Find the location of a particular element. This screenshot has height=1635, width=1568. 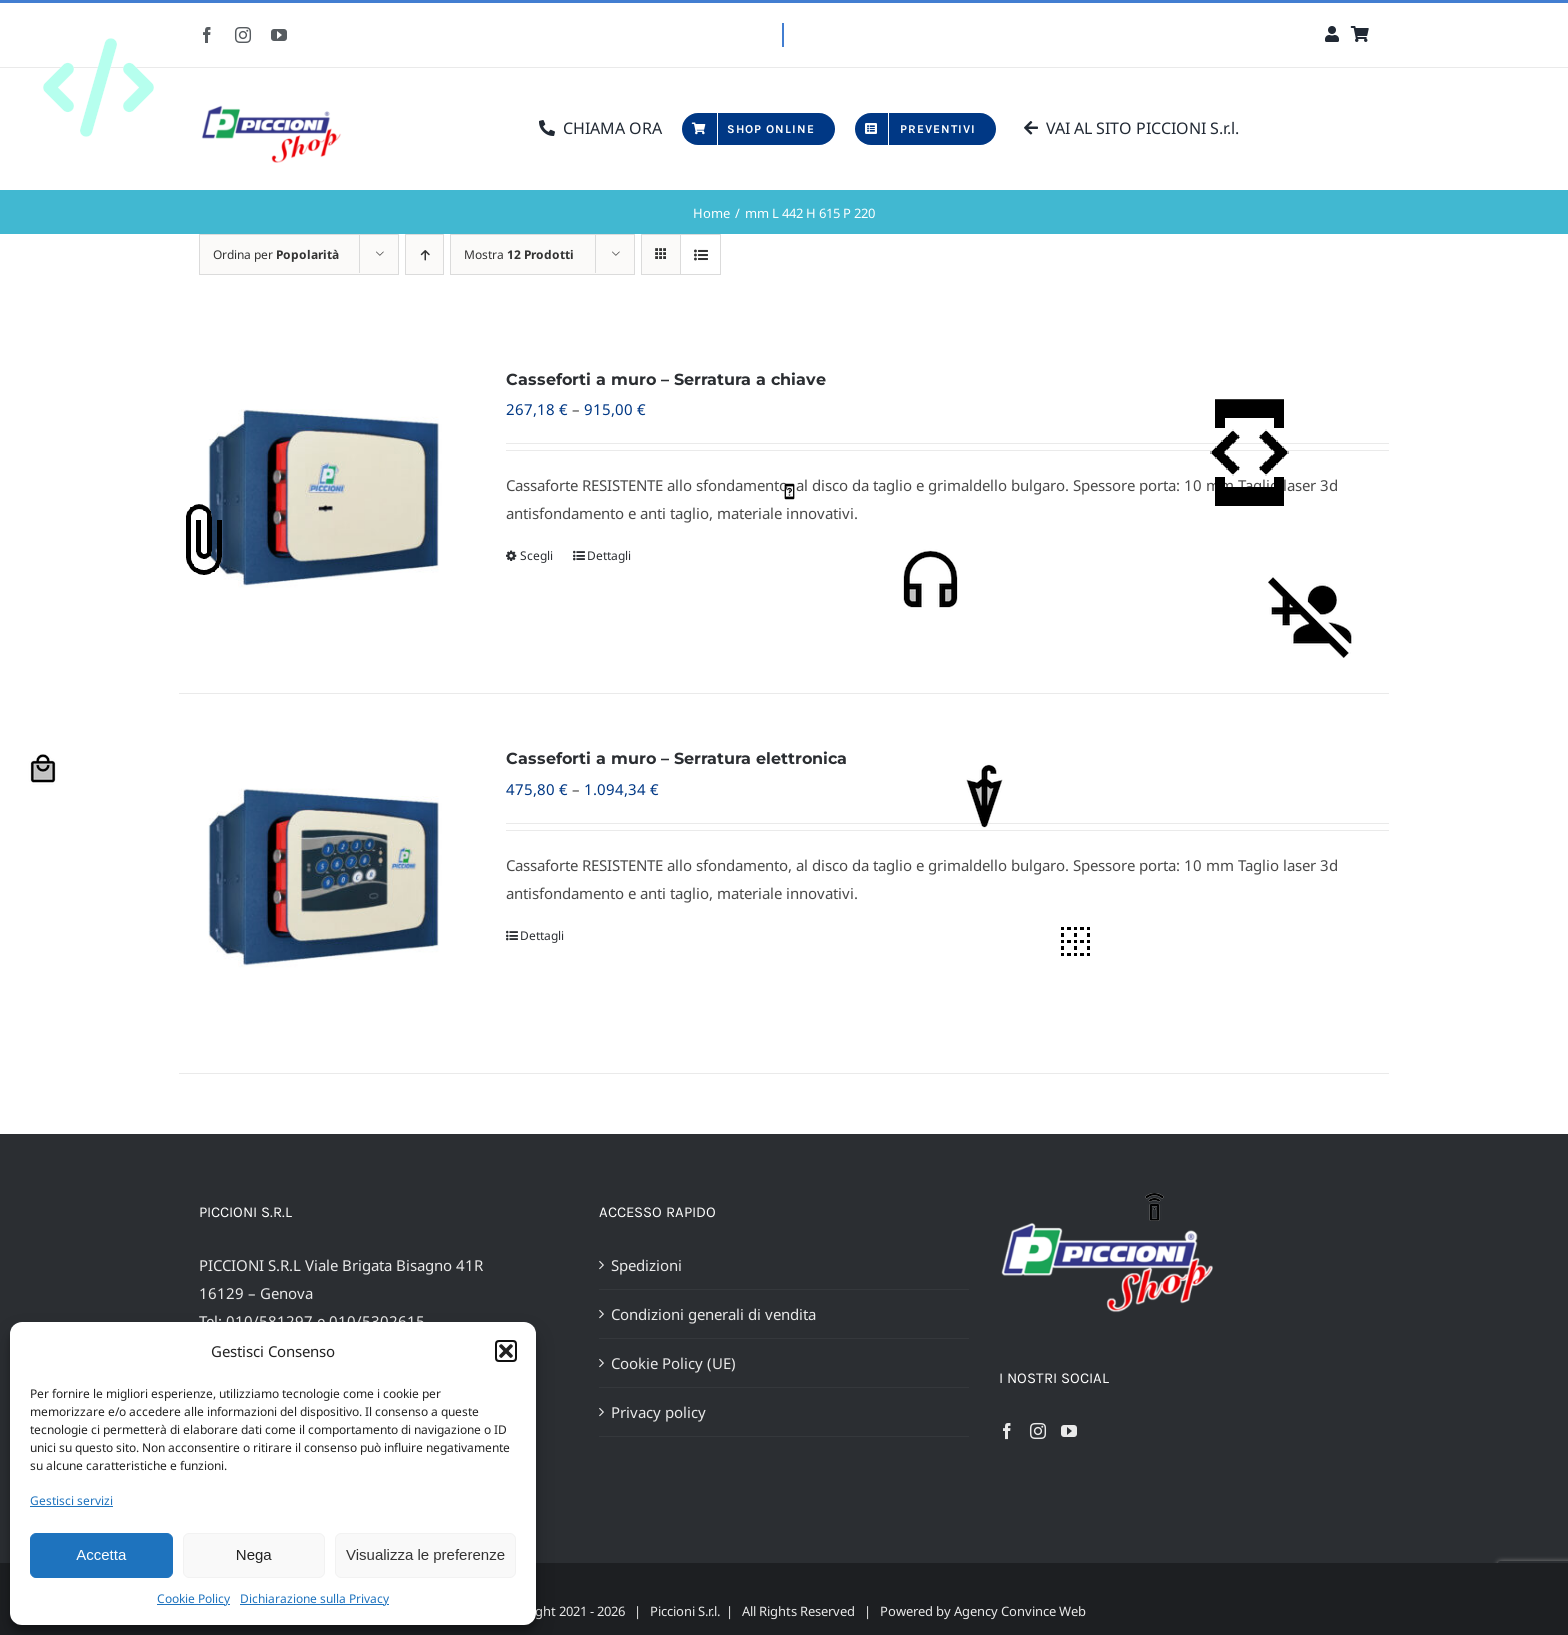

remove all borders from a cell or table is located at coordinates (1075, 941).